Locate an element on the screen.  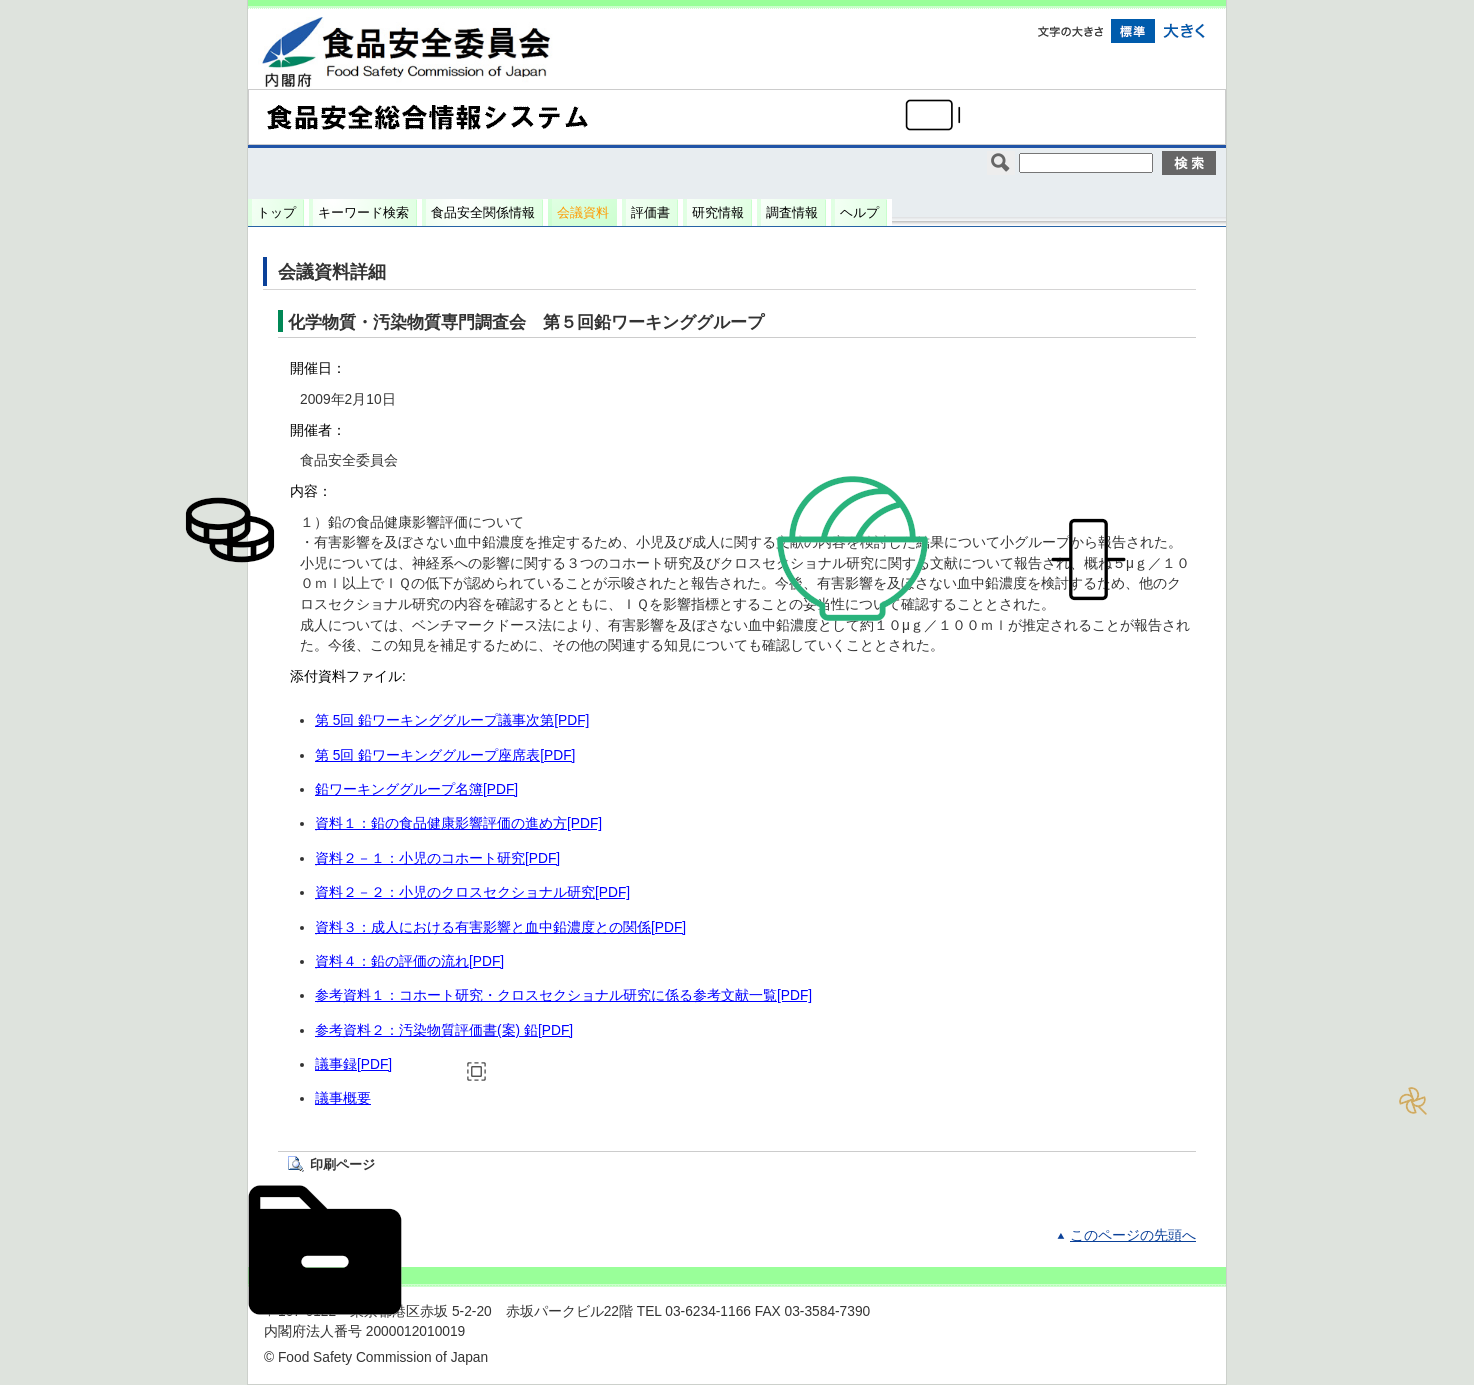
view your coin balance or currency is located at coordinates (230, 530).